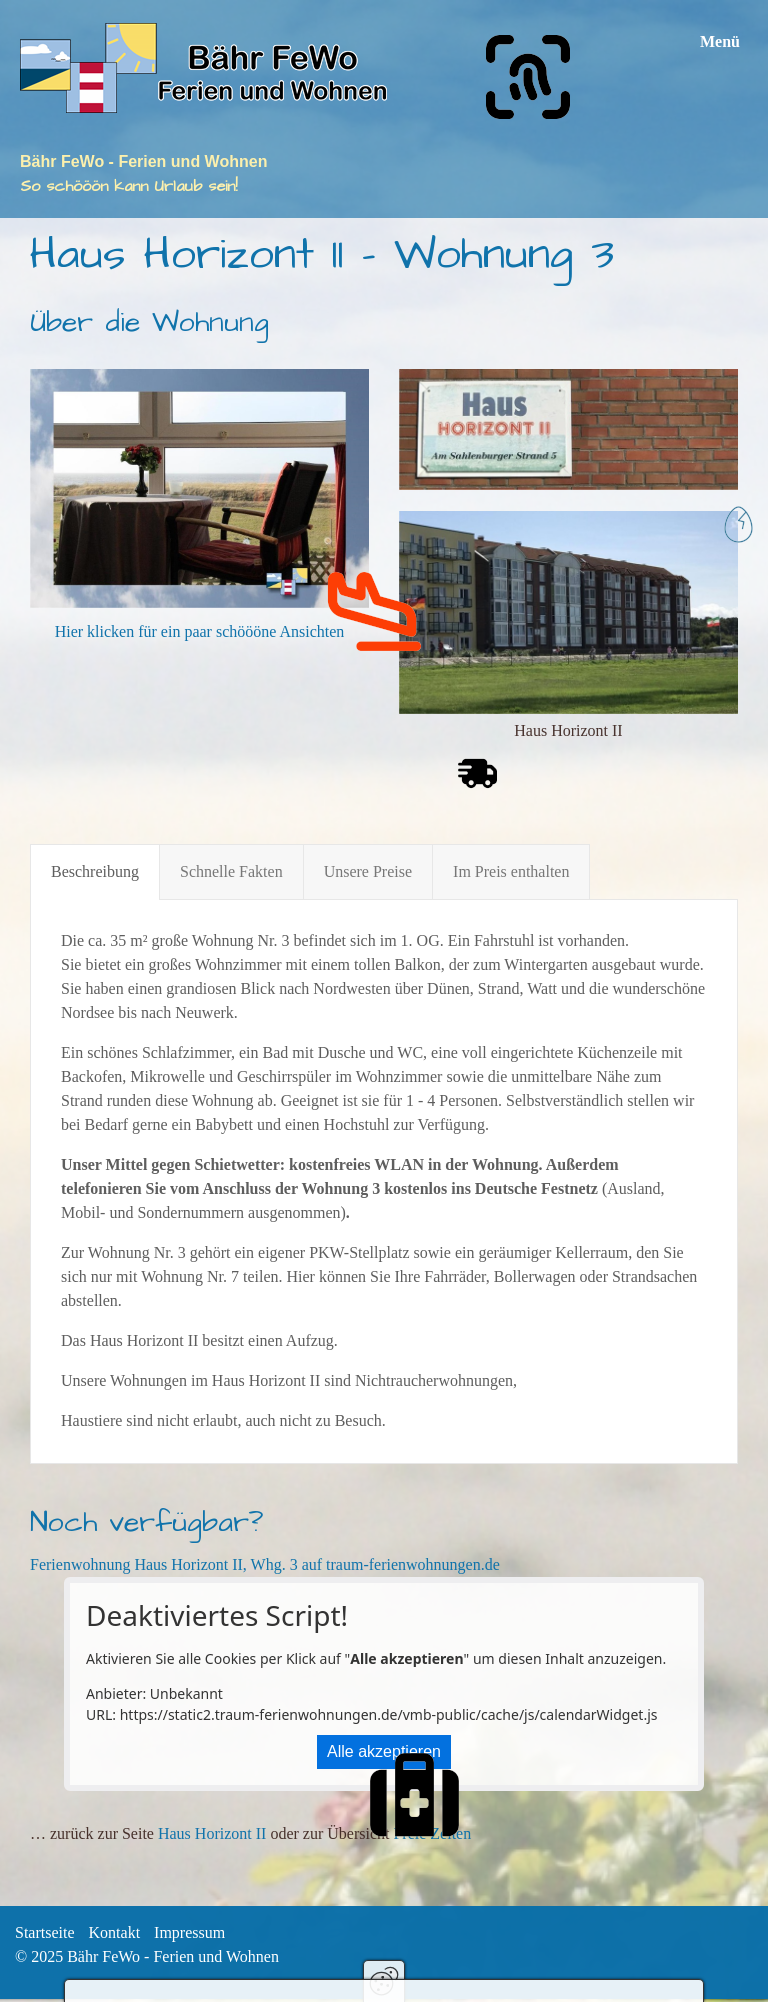  What do you see at coordinates (370, 611) in the screenshot?
I see `indicates flight arrival status` at bounding box center [370, 611].